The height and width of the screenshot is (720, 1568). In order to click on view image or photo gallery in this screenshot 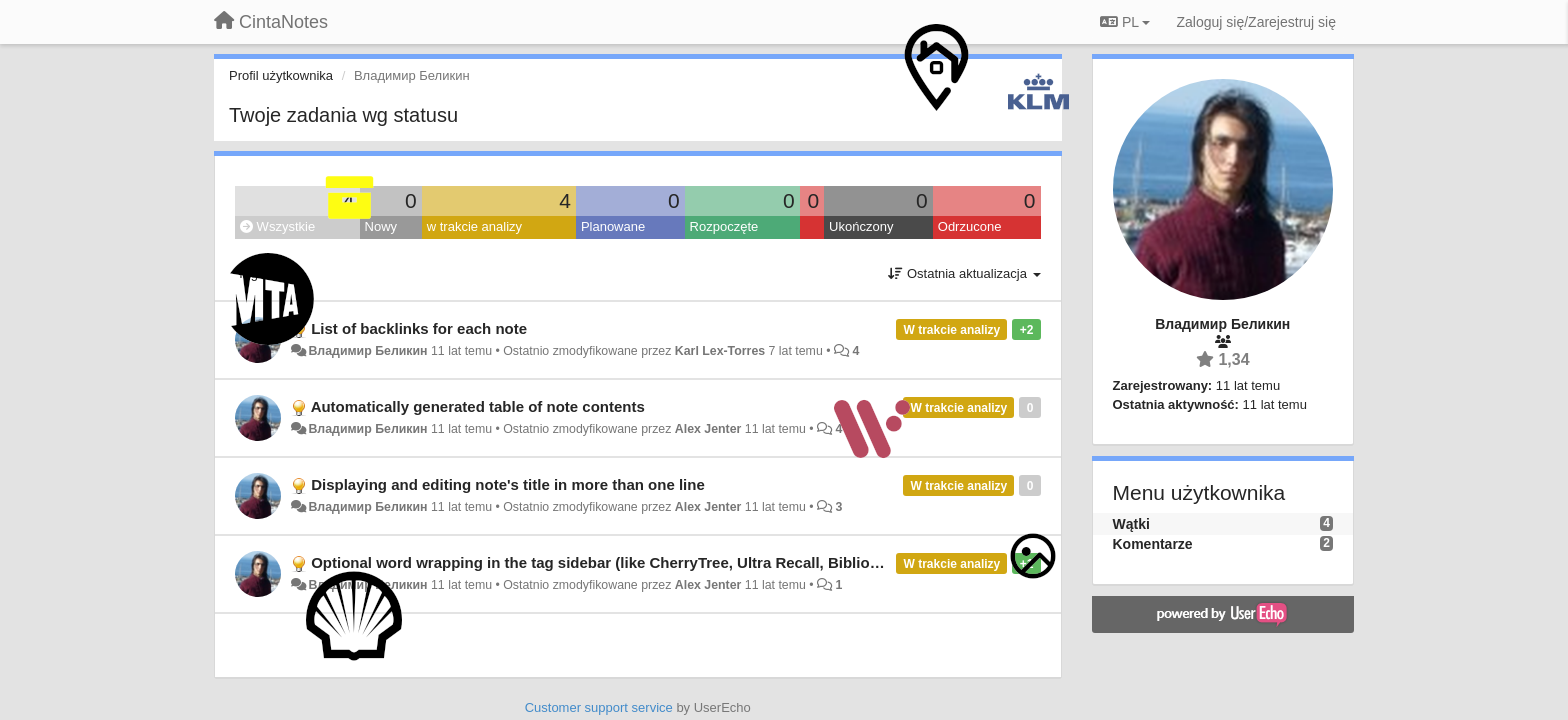, I will do `click(1033, 556)`.